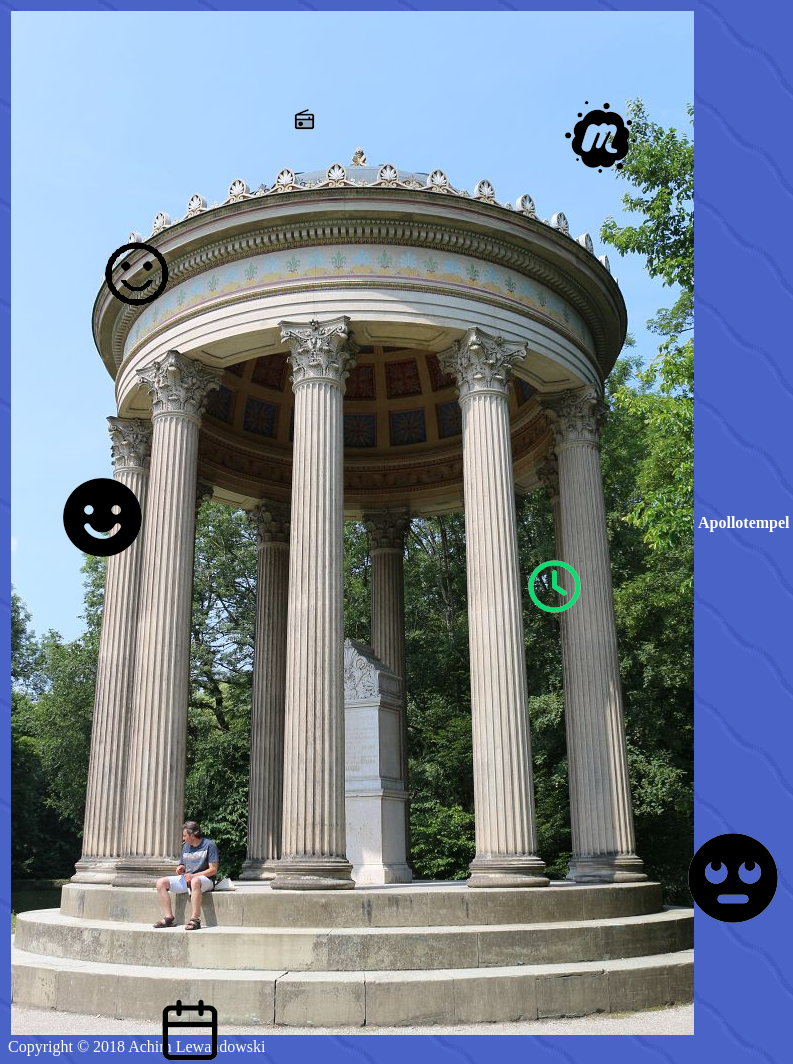  I want to click on rate your experience with a positive reaction, so click(137, 274).